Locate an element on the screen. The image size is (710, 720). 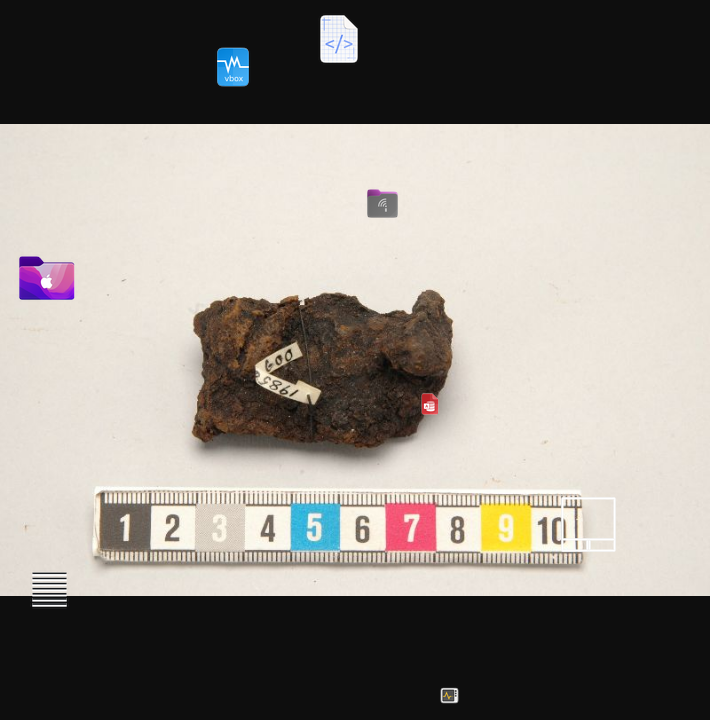
virtualbox virtual machine configuration file is located at coordinates (233, 67).